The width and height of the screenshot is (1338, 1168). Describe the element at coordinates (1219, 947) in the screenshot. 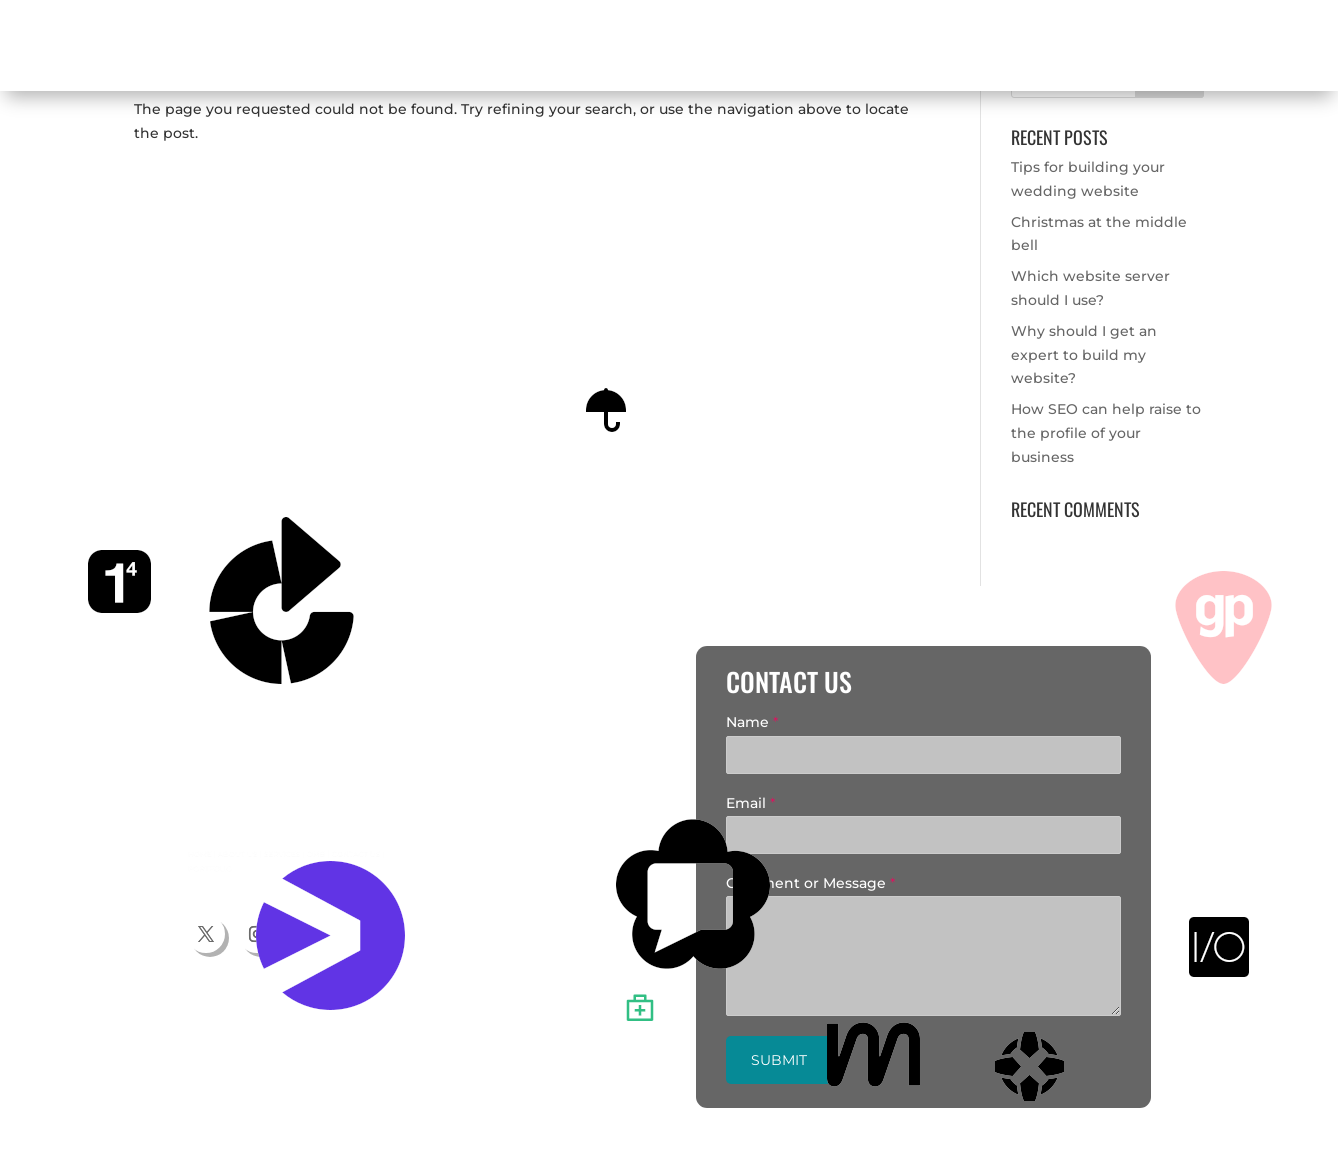

I see `webdriverio automation framework logo` at that location.